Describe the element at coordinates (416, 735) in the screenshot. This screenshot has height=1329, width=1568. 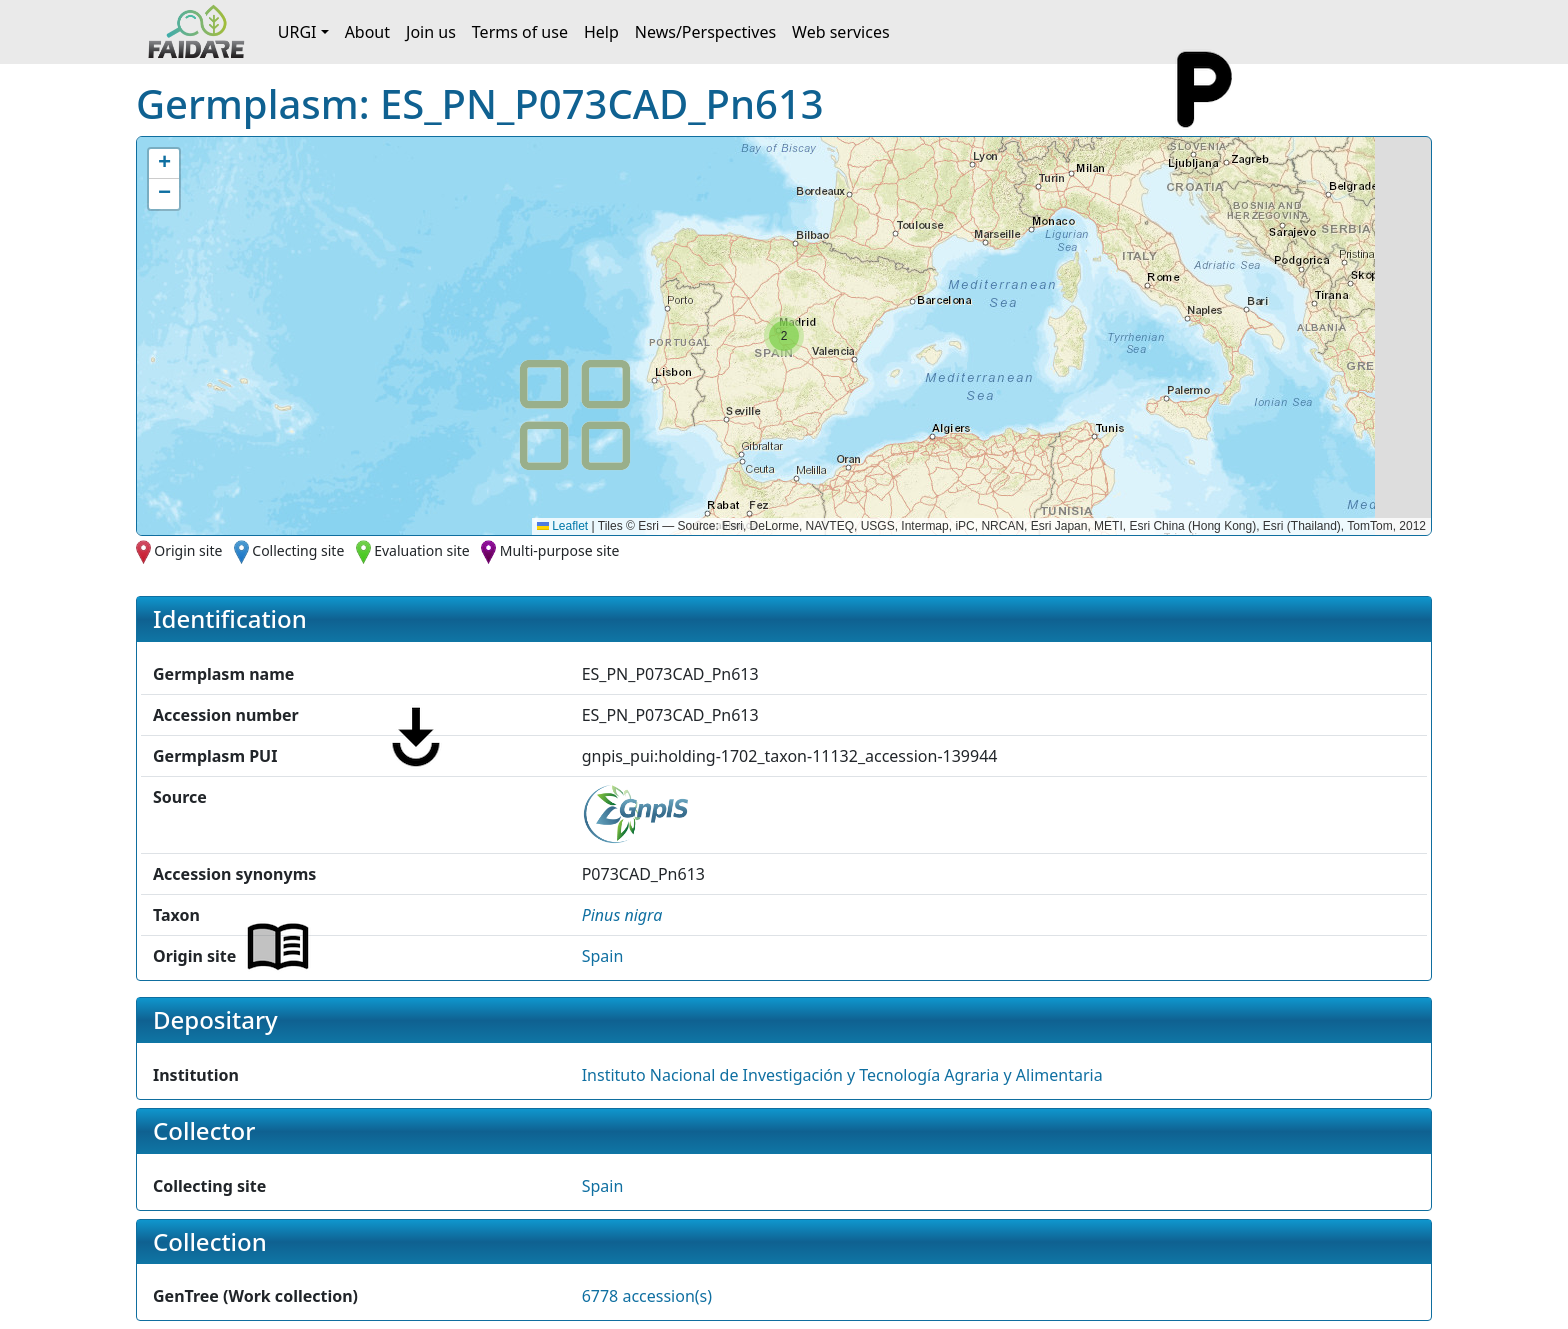
I see `download content to device` at that location.